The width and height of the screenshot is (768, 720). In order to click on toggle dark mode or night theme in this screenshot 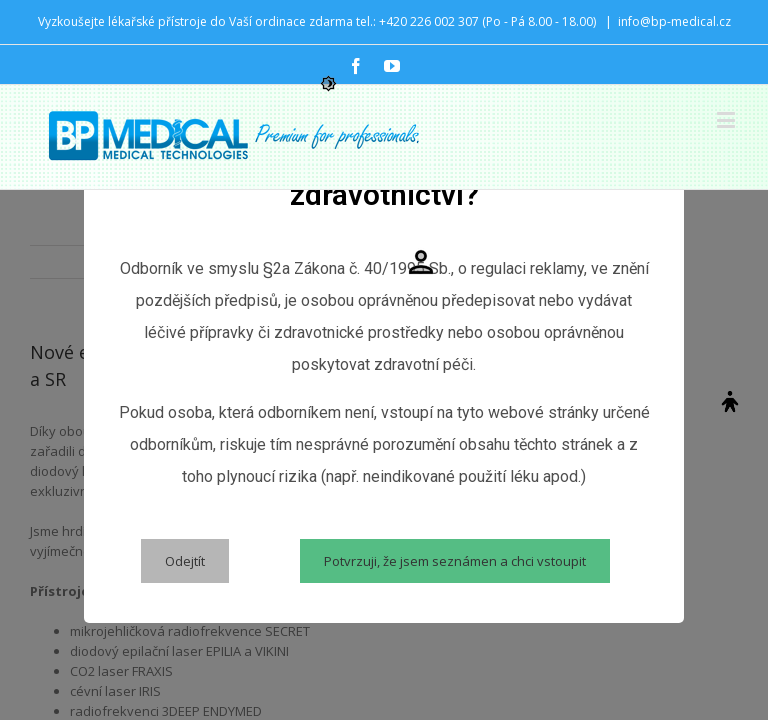, I will do `click(328, 83)`.